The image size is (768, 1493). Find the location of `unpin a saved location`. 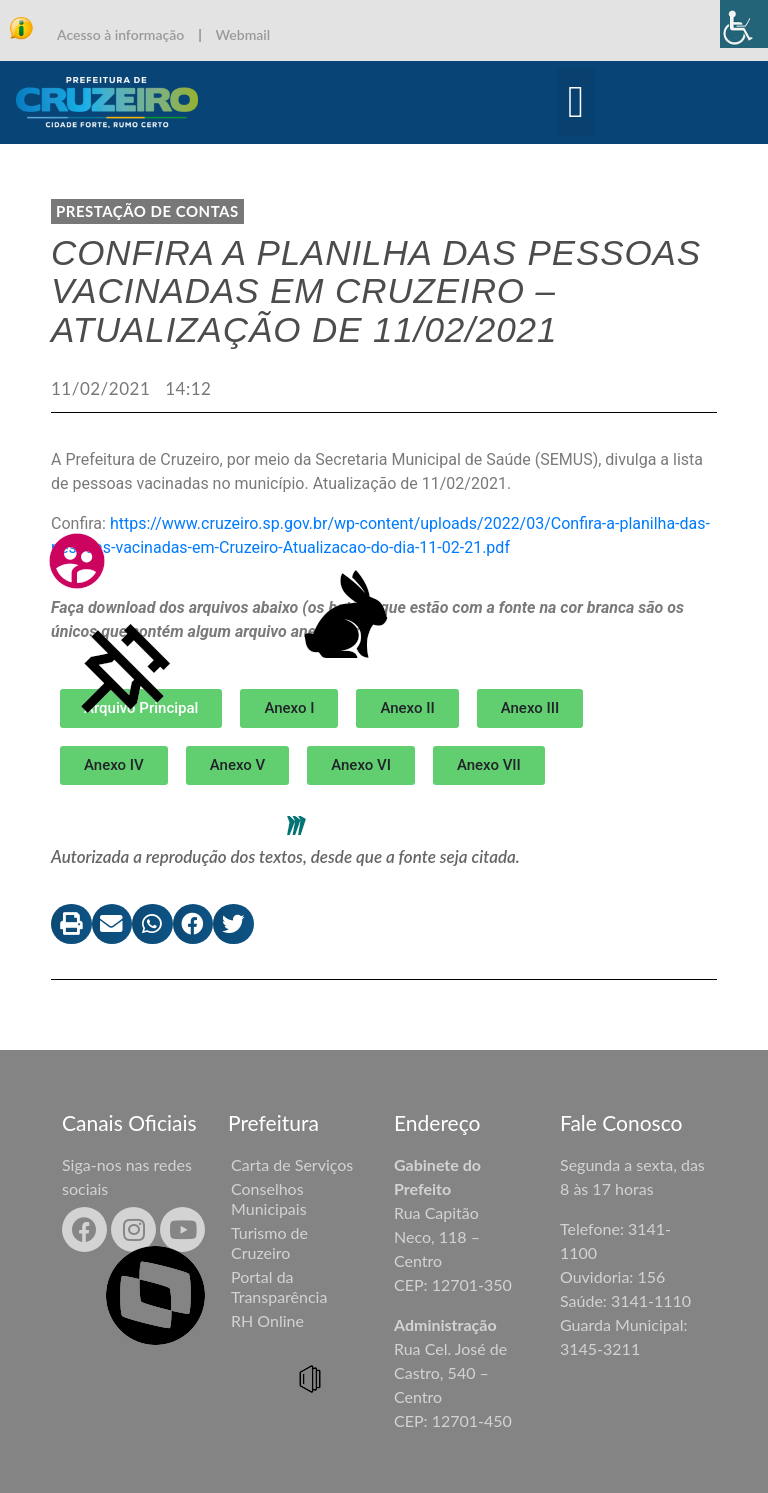

unpin a saved location is located at coordinates (122, 672).